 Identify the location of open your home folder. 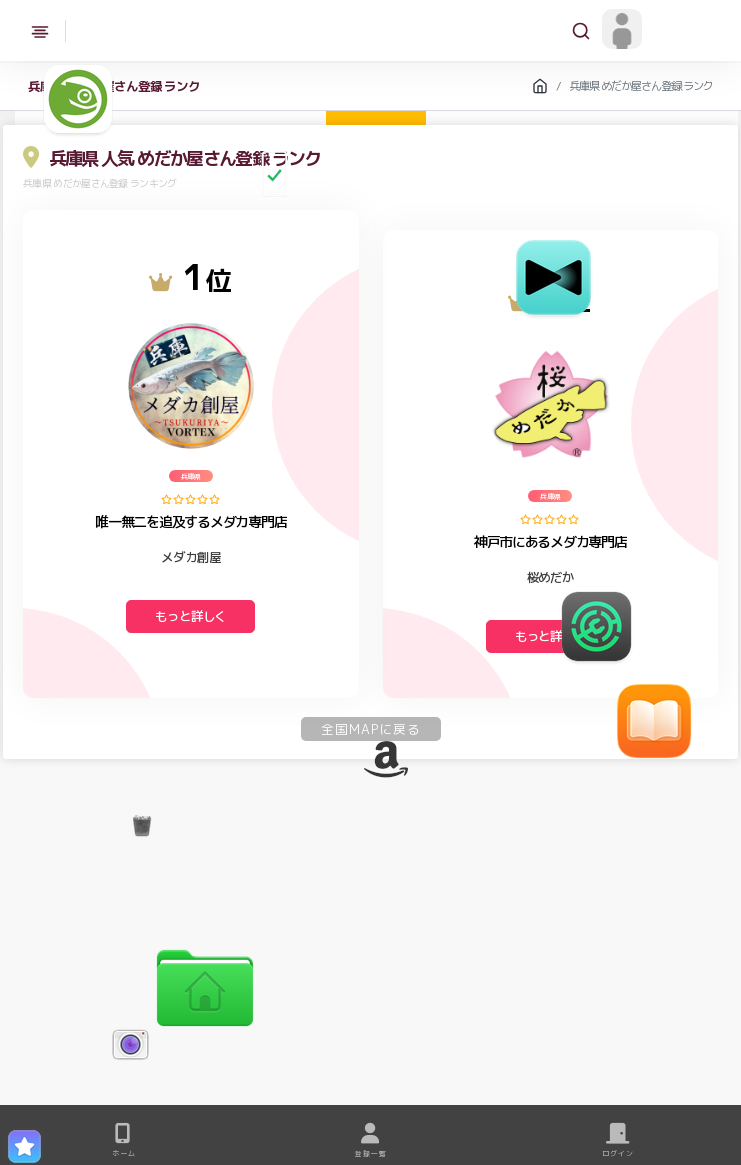
(205, 988).